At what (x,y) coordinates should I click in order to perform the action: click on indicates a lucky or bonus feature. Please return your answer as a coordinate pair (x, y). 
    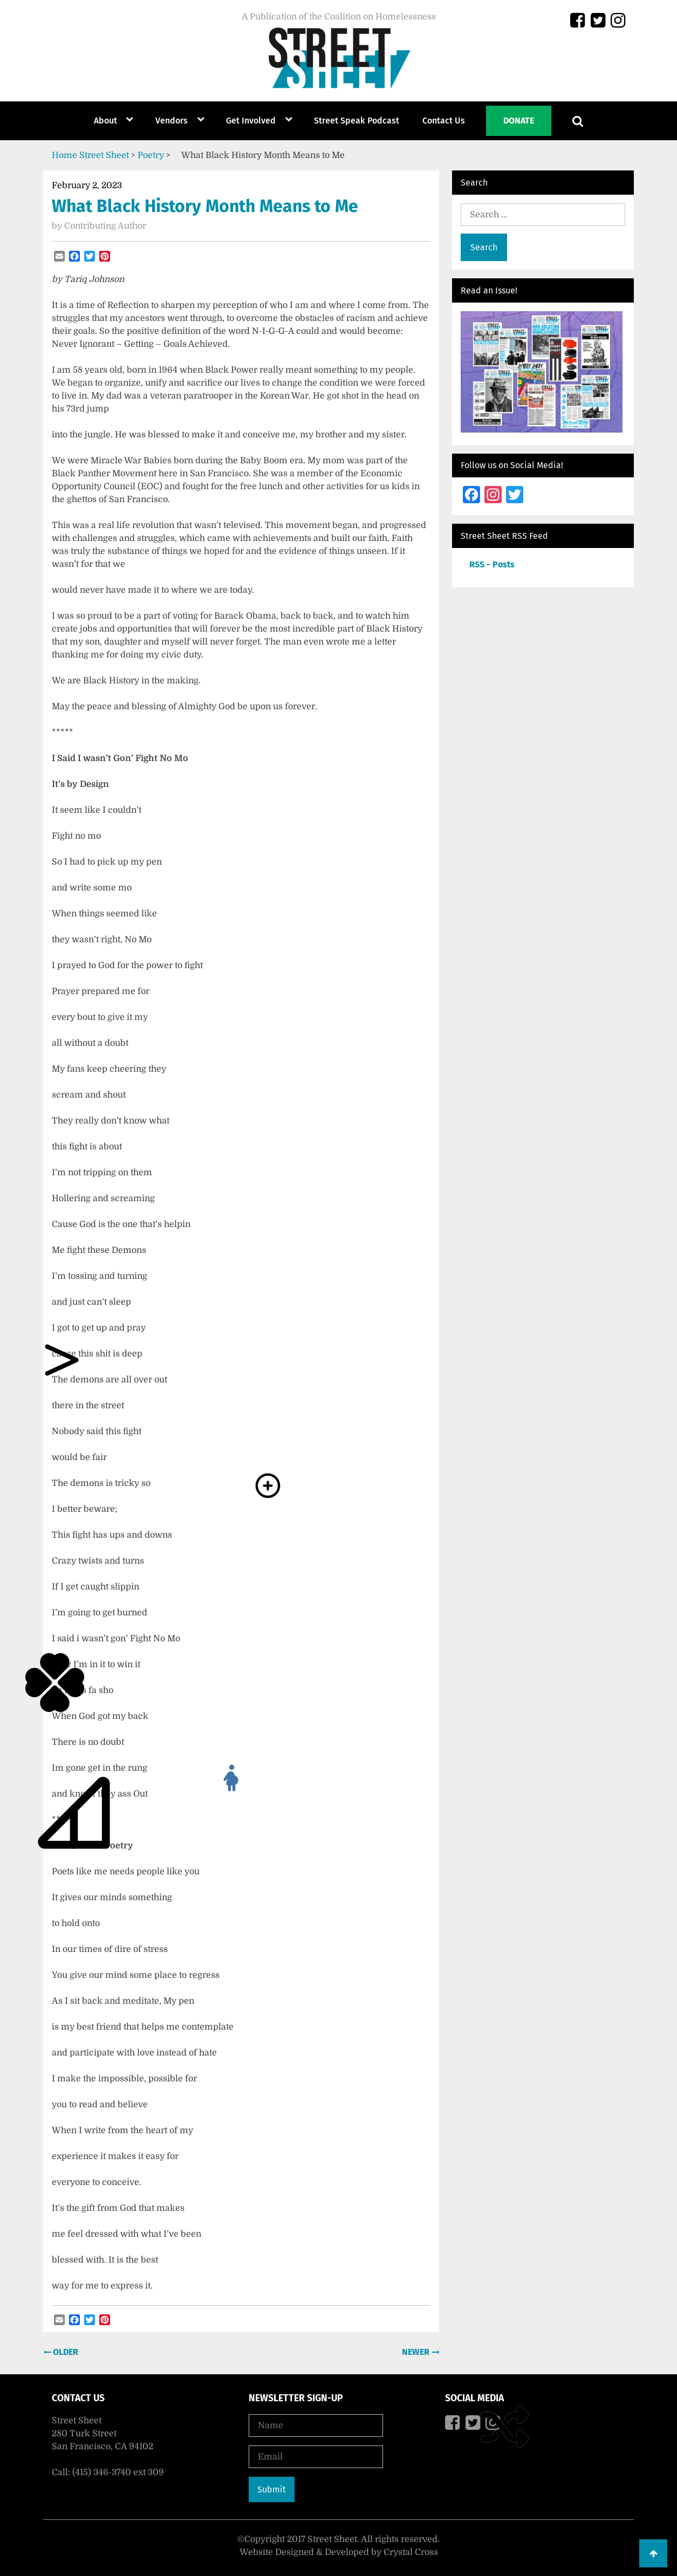
    Looking at the image, I should click on (54, 1682).